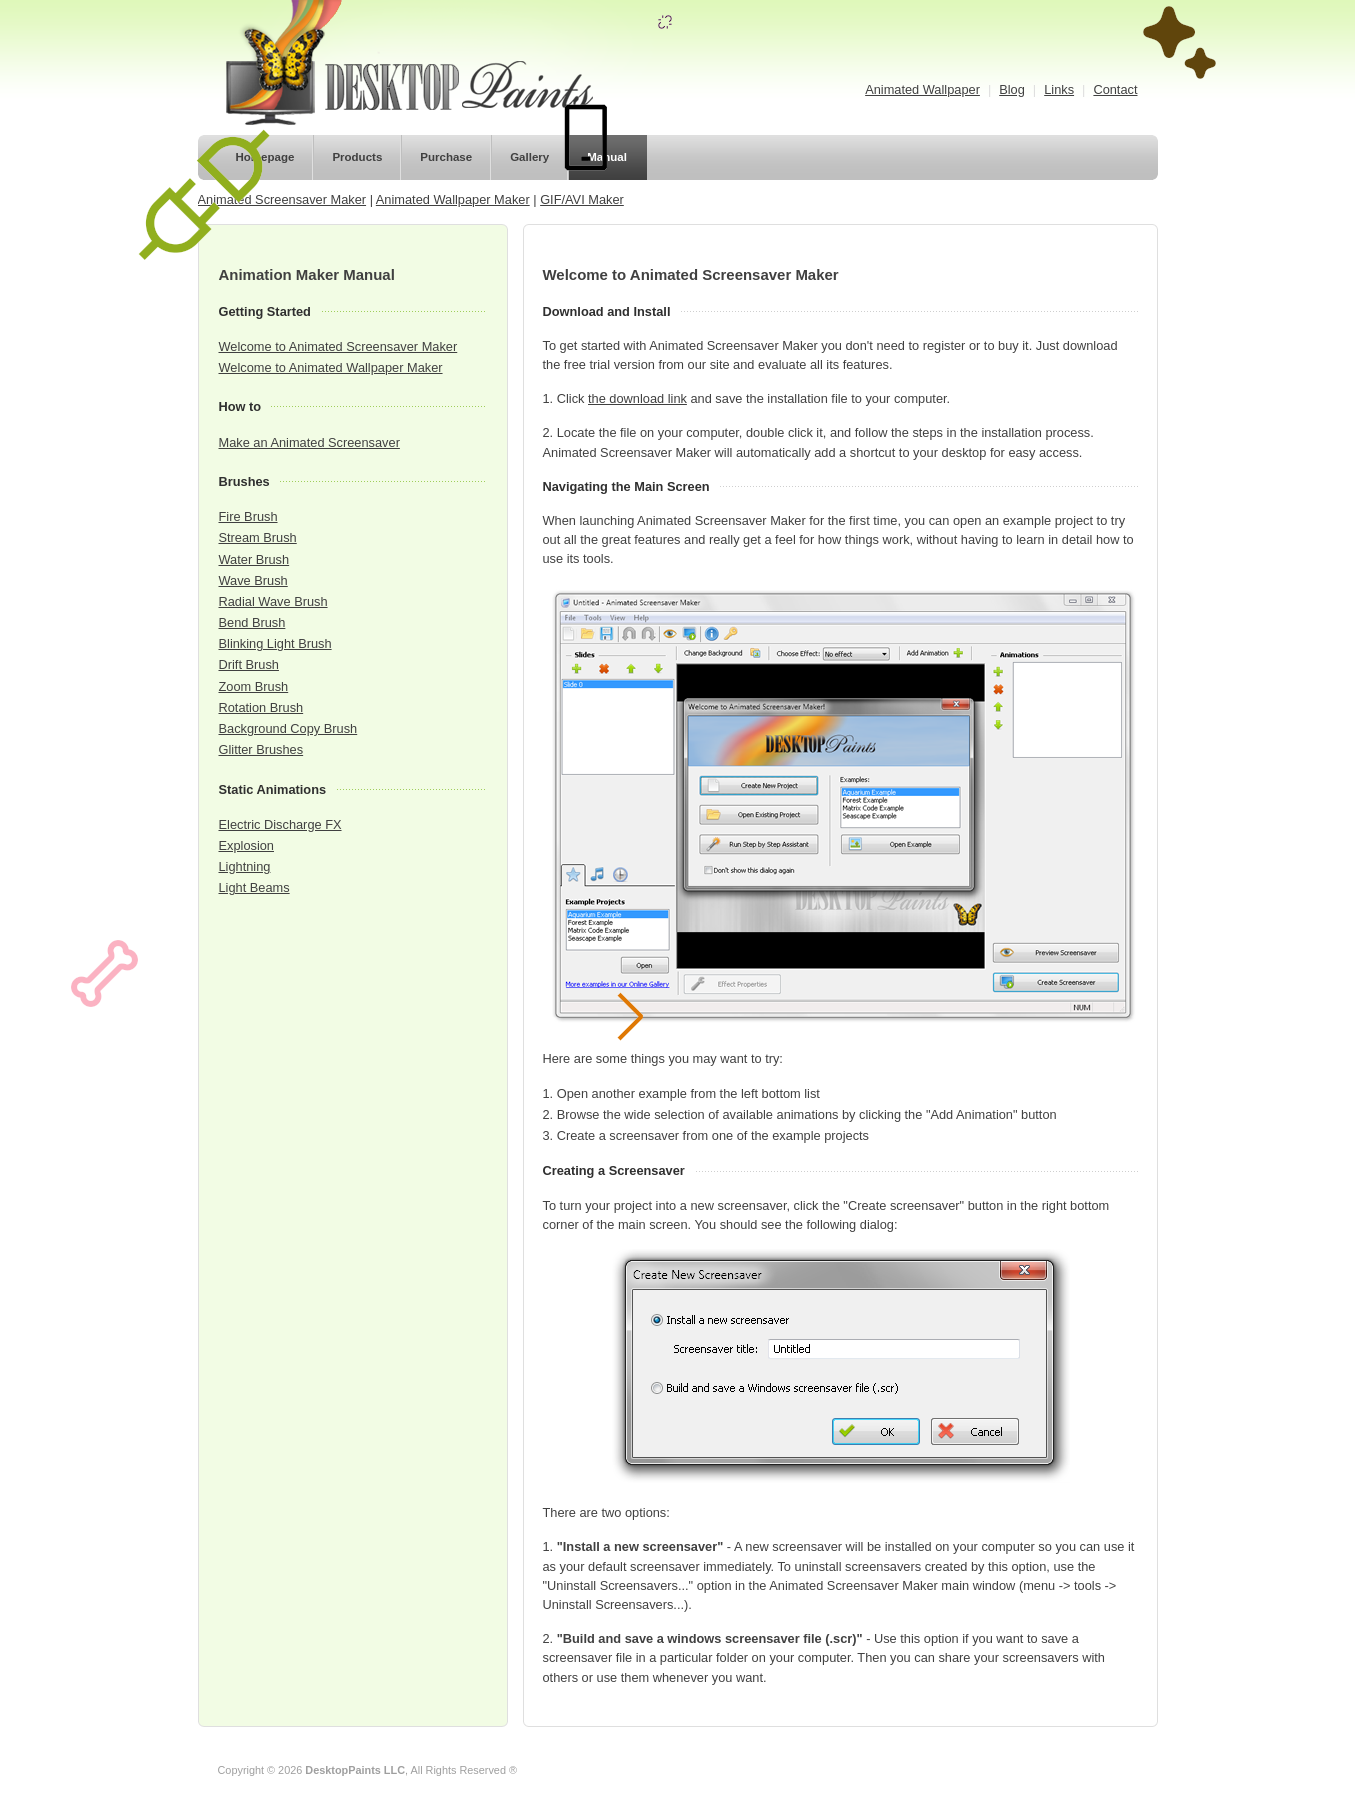  I want to click on indicates AI-generated or enhanced content, so click(1179, 42).